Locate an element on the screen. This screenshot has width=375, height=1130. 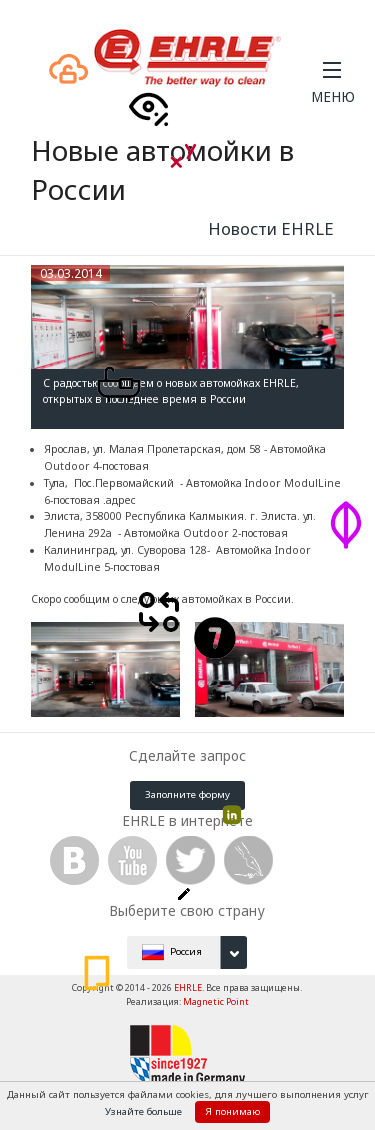
indicates step 7 in a multi-step process is located at coordinates (215, 638).